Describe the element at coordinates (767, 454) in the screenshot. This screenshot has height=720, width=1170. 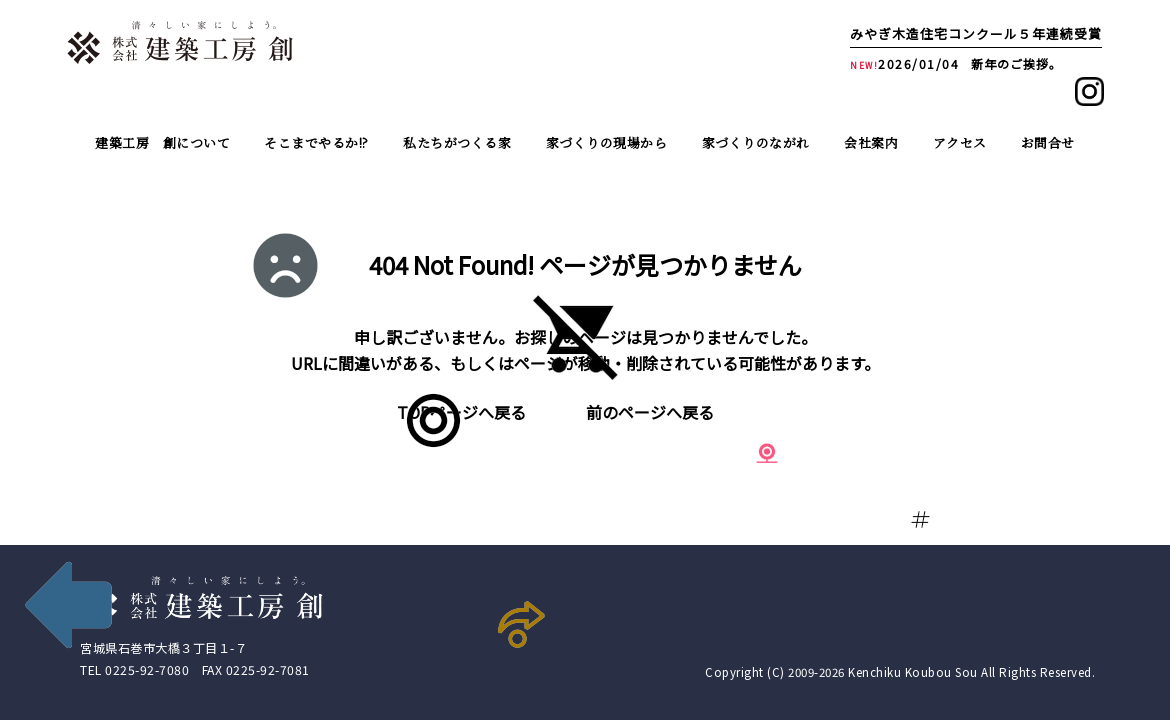
I see `enable webcam or video camera` at that location.